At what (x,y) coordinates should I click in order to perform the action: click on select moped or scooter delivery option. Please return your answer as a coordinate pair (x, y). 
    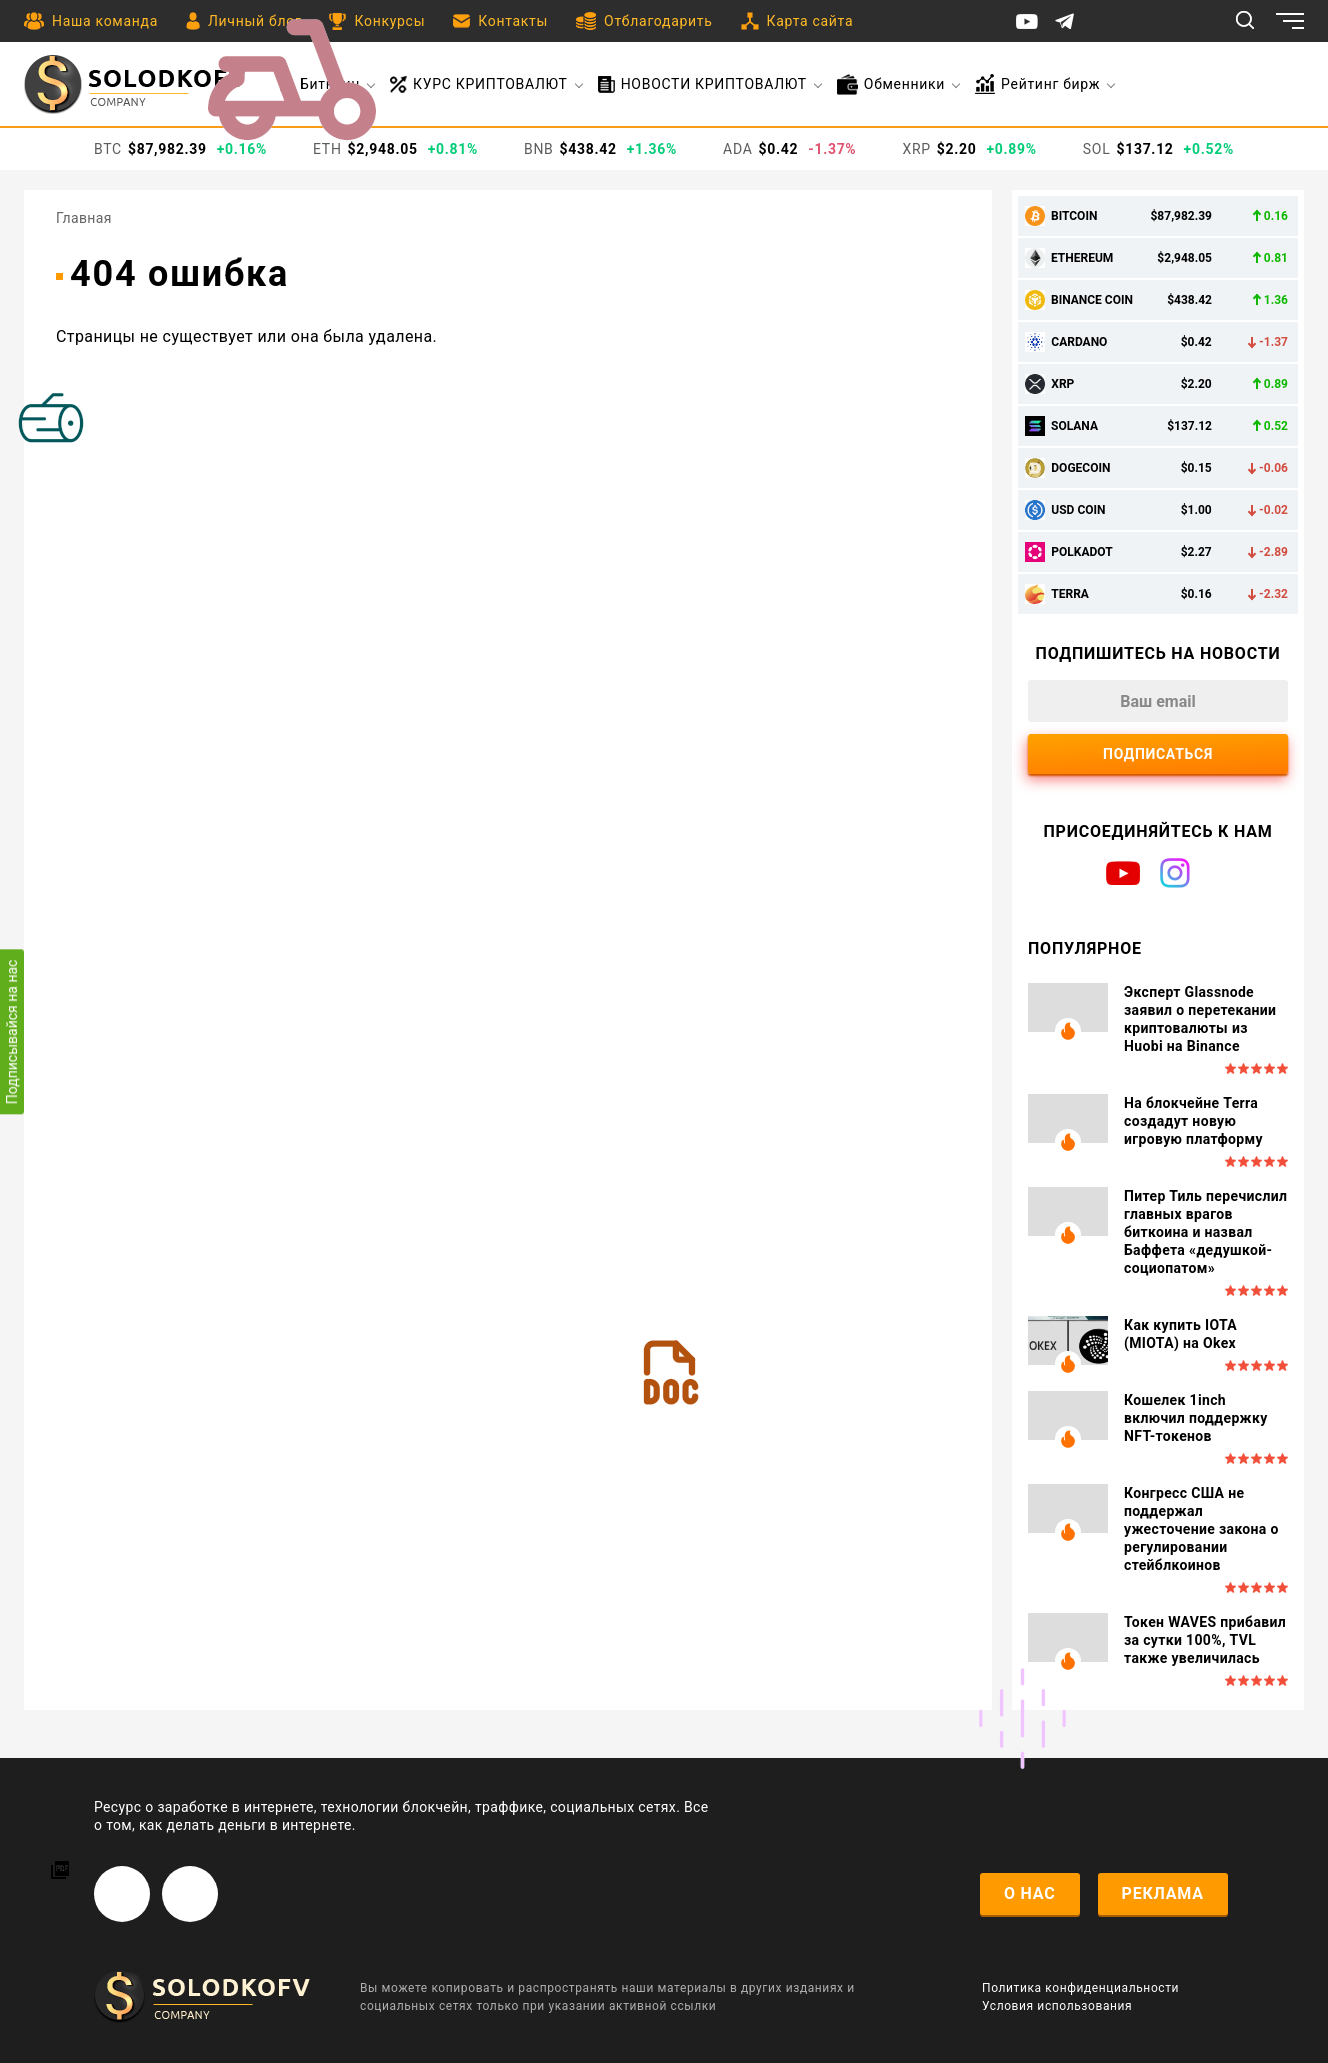
    Looking at the image, I should click on (292, 85).